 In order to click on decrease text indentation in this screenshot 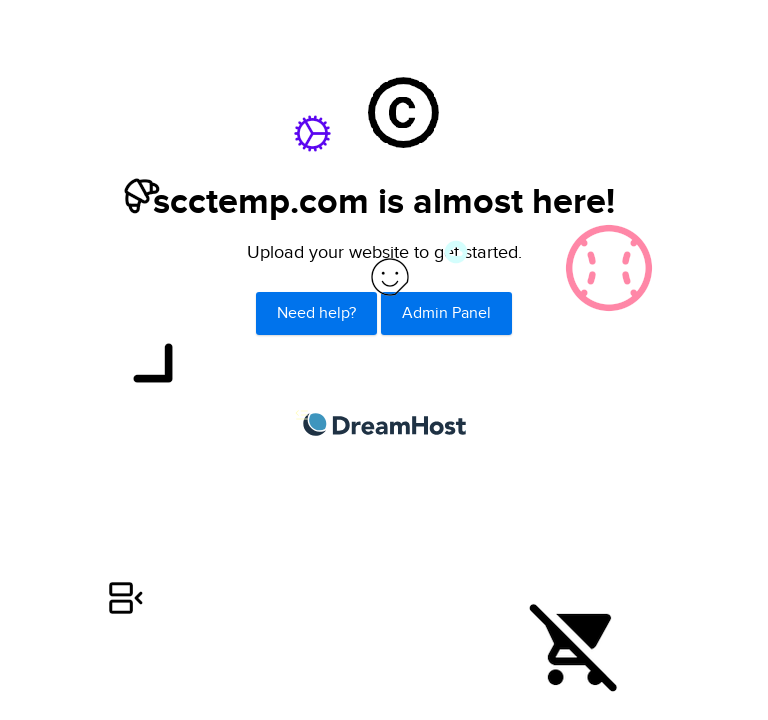, I will do `click(302, 415)`.